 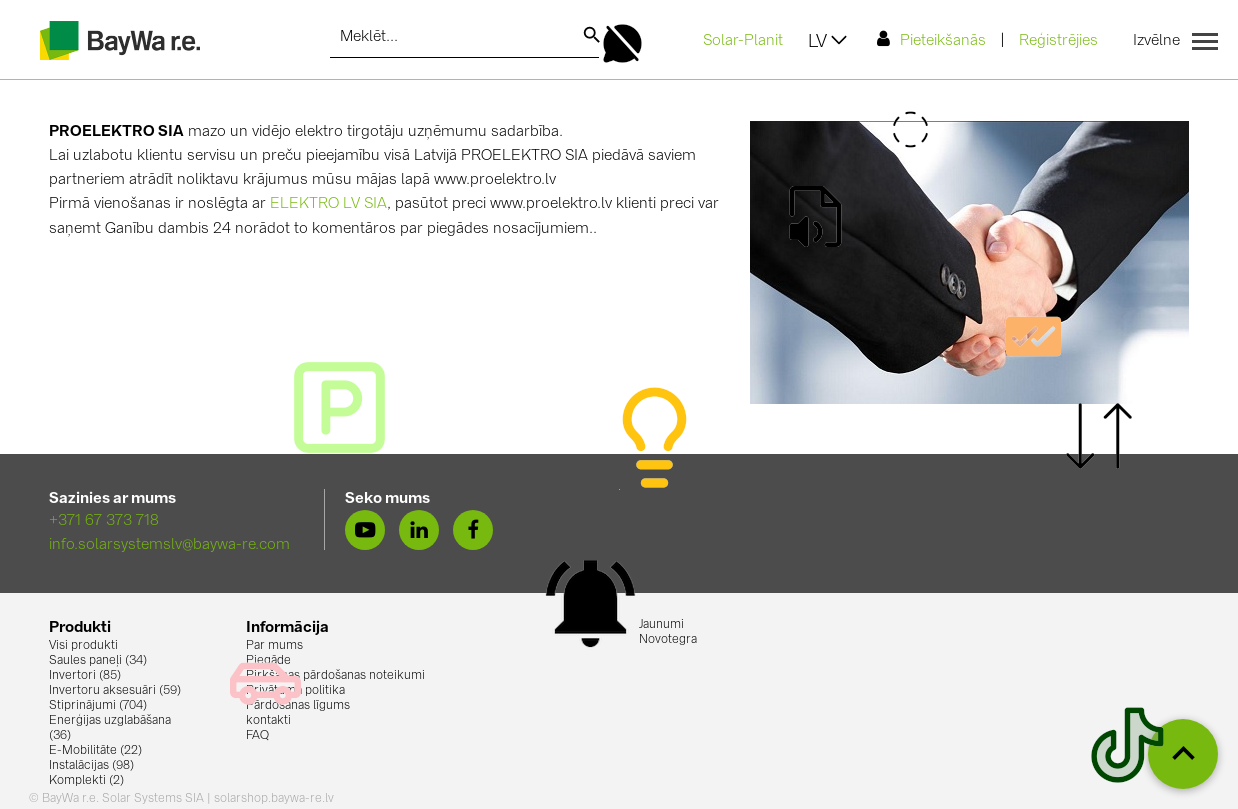 What do you see at coordinates (815, 216) in the screenshot?
I see `open an audio file` at bounding box center [815, 216].